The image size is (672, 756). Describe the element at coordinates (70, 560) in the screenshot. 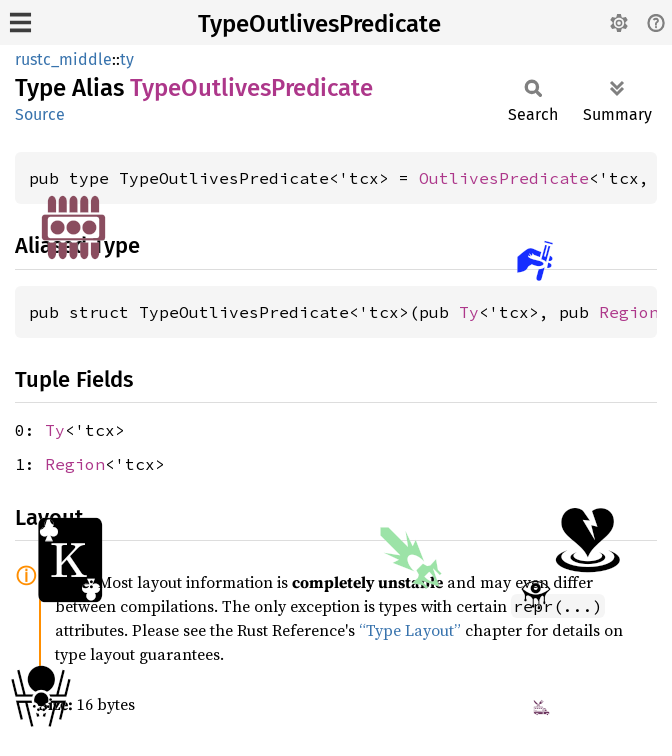

I see `king of clubs playing card` at that location.